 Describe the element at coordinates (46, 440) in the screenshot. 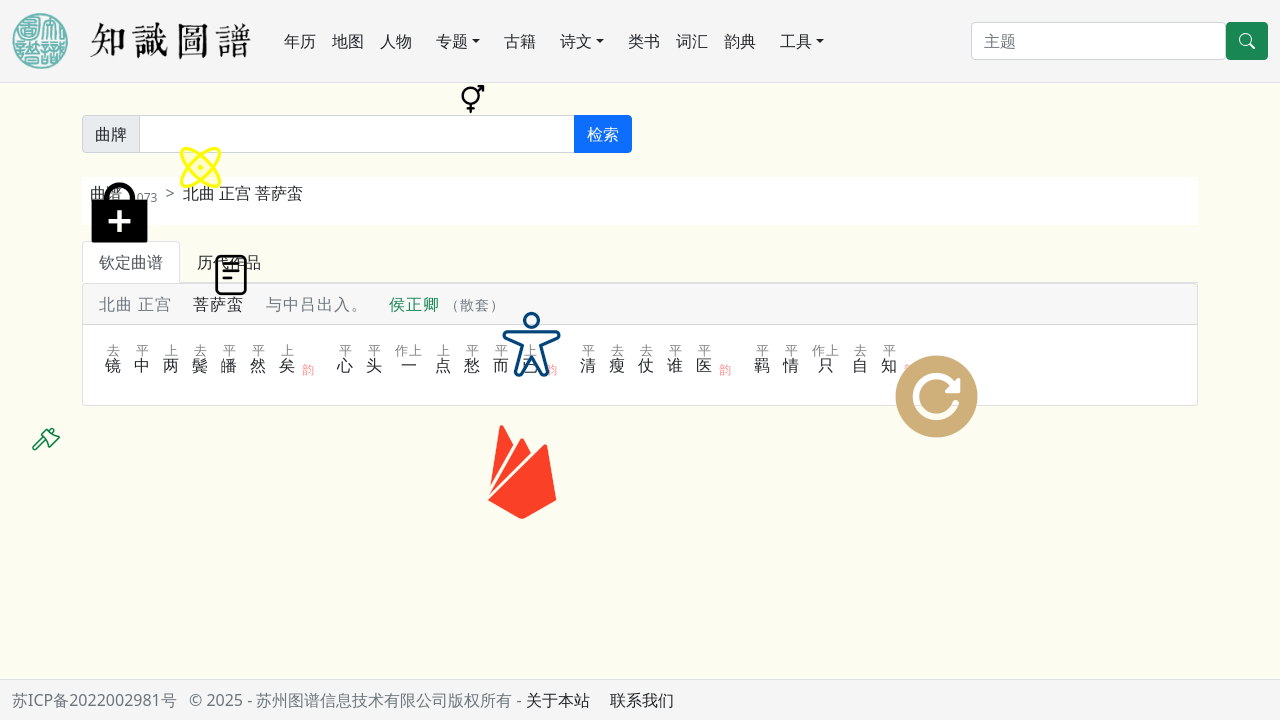

I see `tool or equipment category` at that location.